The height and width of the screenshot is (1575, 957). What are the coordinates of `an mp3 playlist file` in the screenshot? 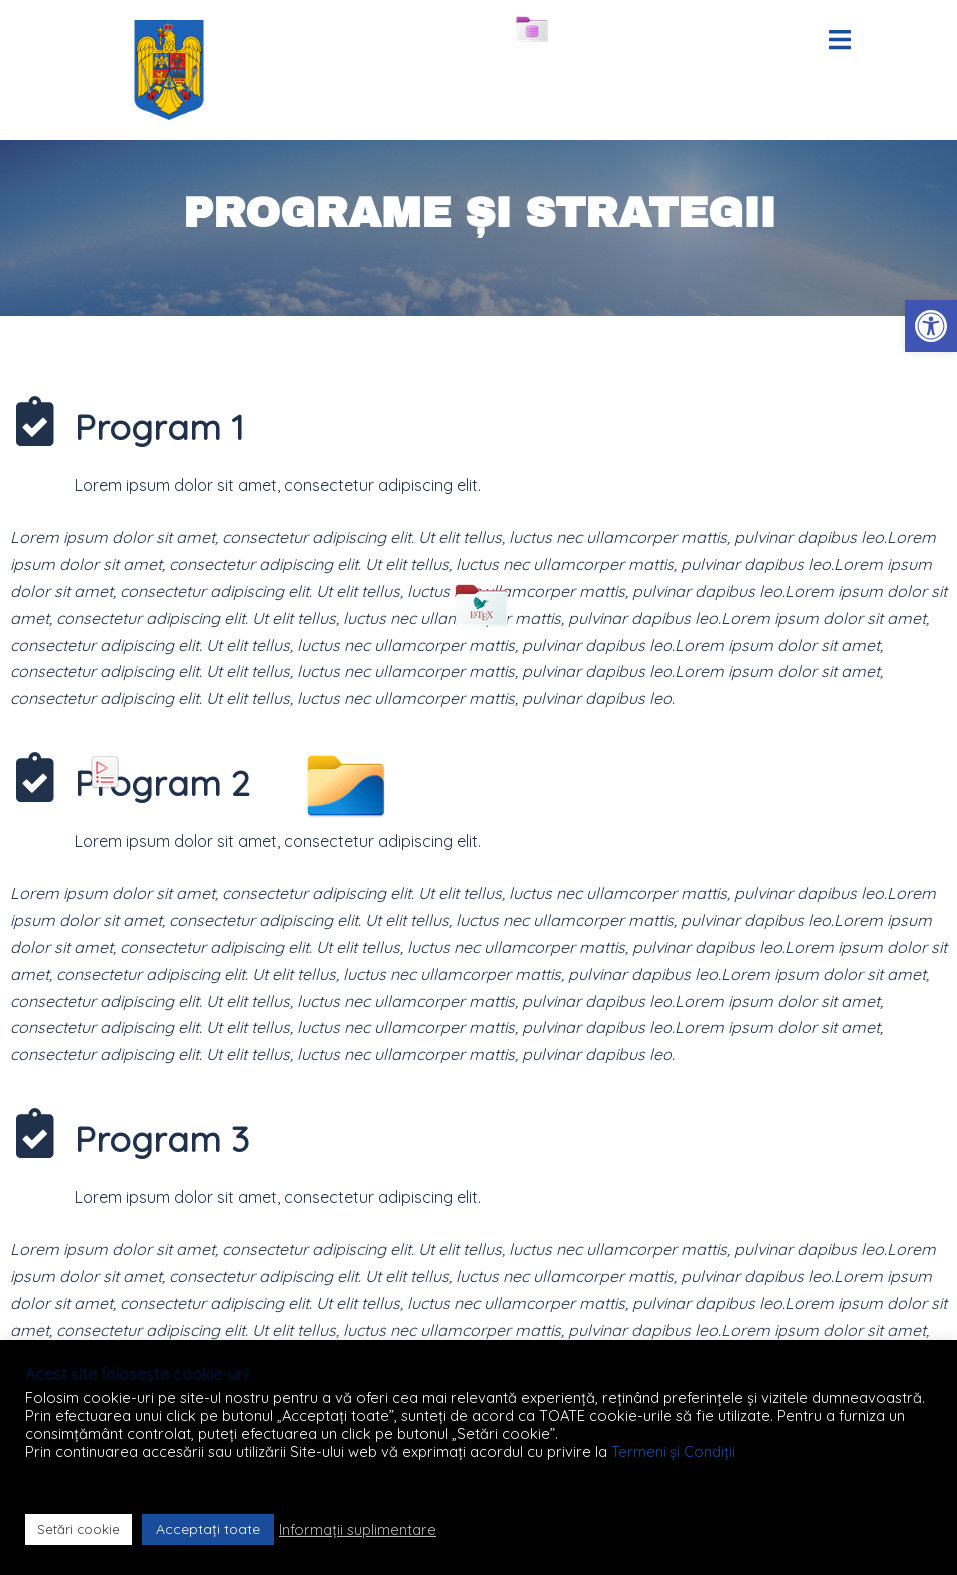 It's located at (105, 772).